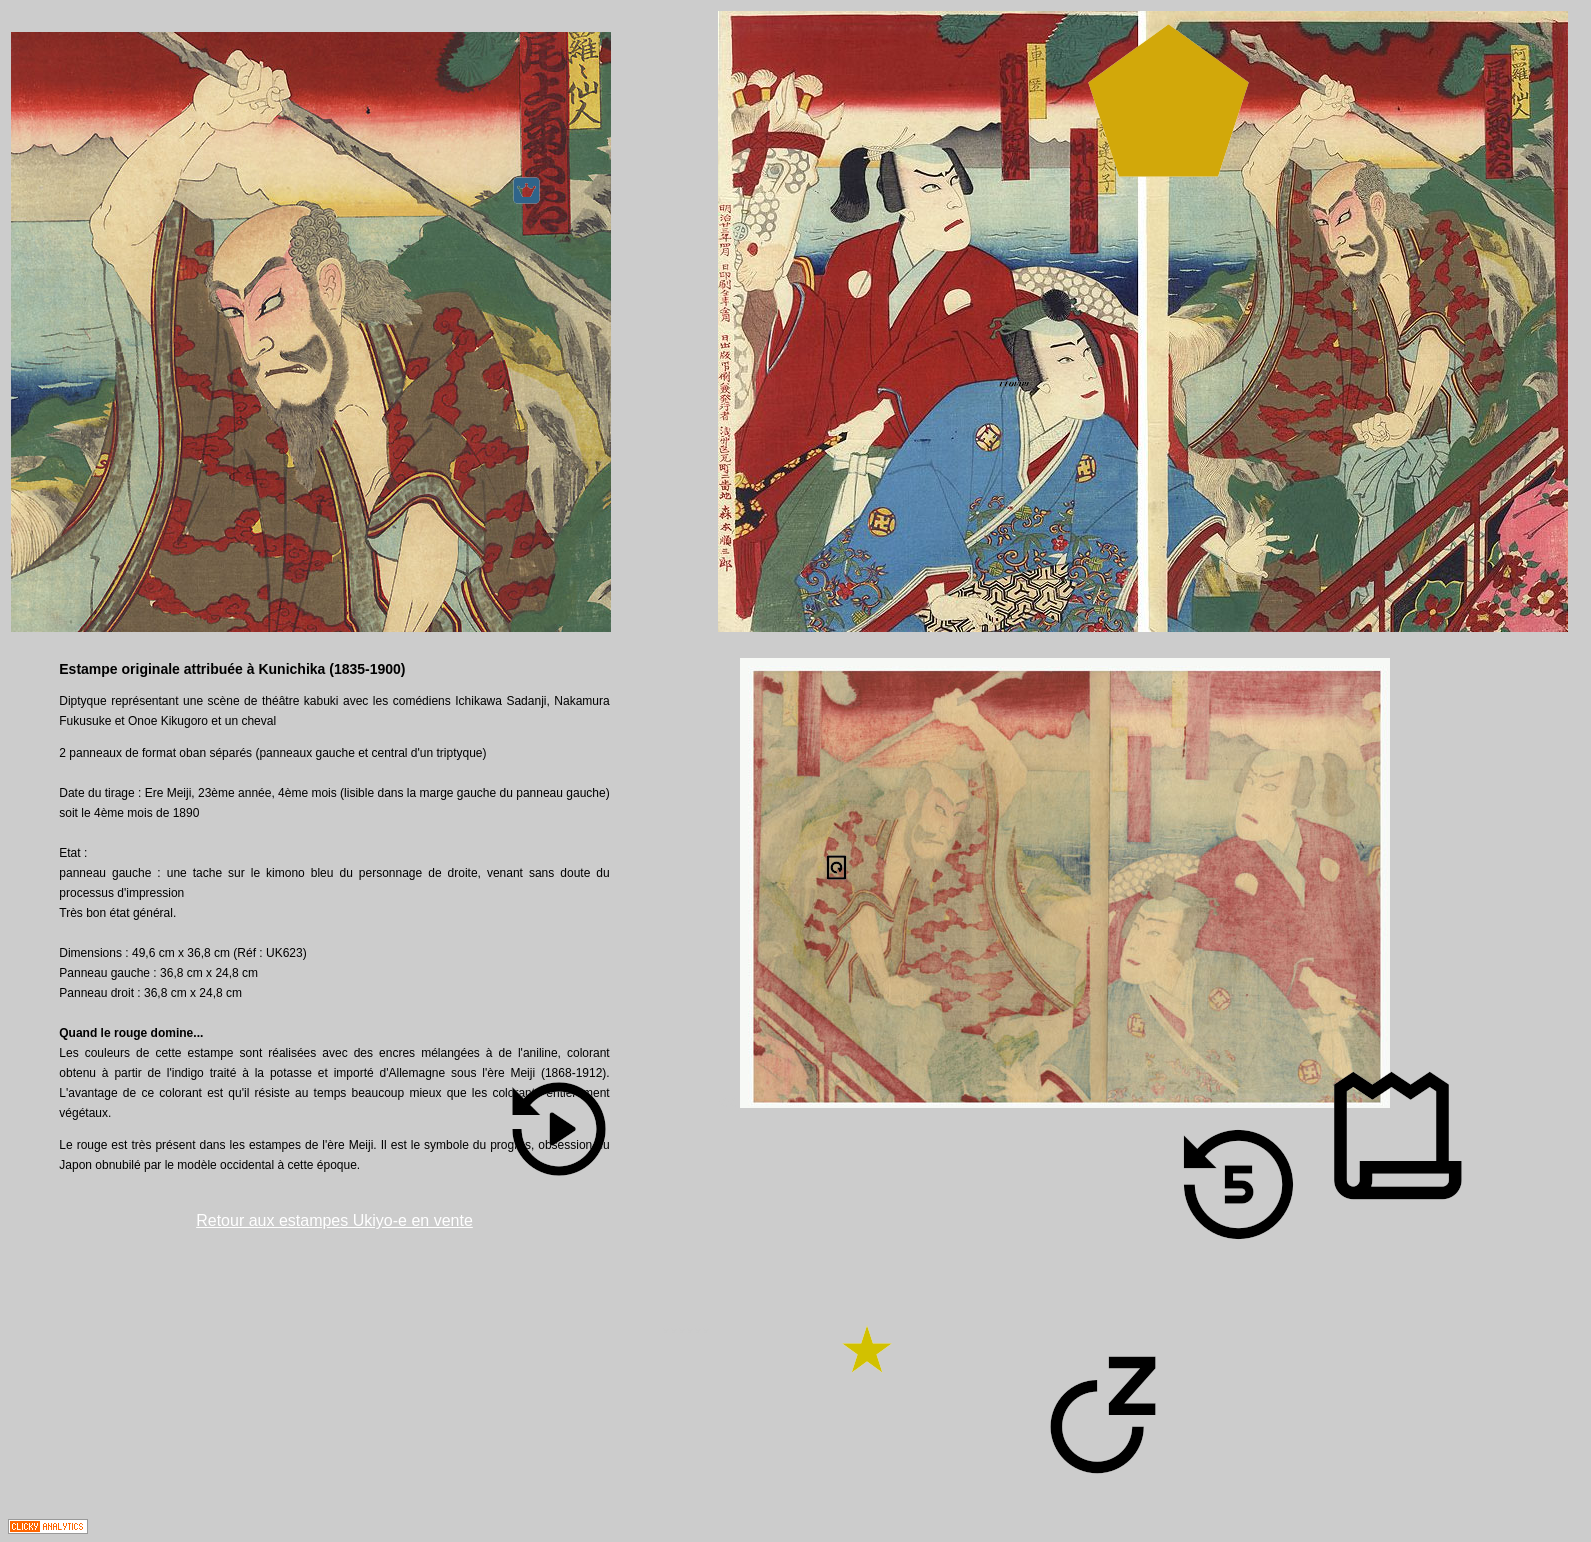  I want to click on recover data from device, so click(836, 867).